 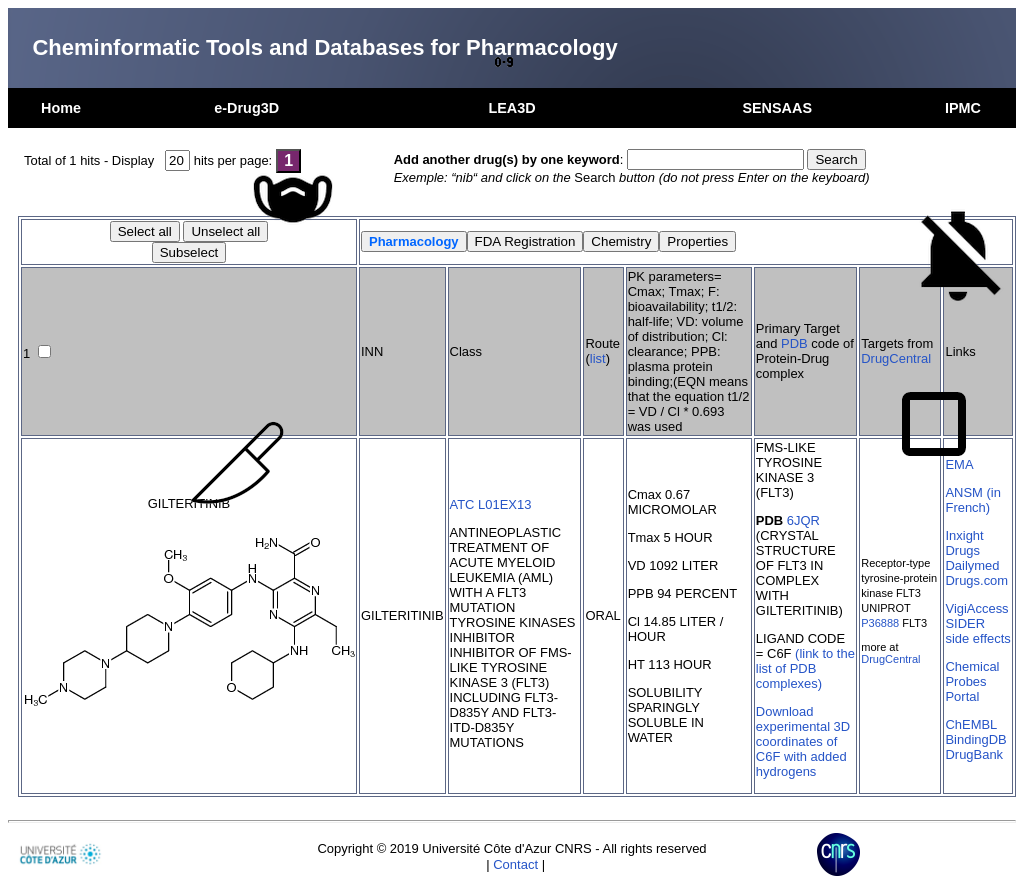 What do you see at coordinates (293, 199) in the screenshot?
I see `indicates mask required or health safety guidelines` at bounding box center [293, 199].